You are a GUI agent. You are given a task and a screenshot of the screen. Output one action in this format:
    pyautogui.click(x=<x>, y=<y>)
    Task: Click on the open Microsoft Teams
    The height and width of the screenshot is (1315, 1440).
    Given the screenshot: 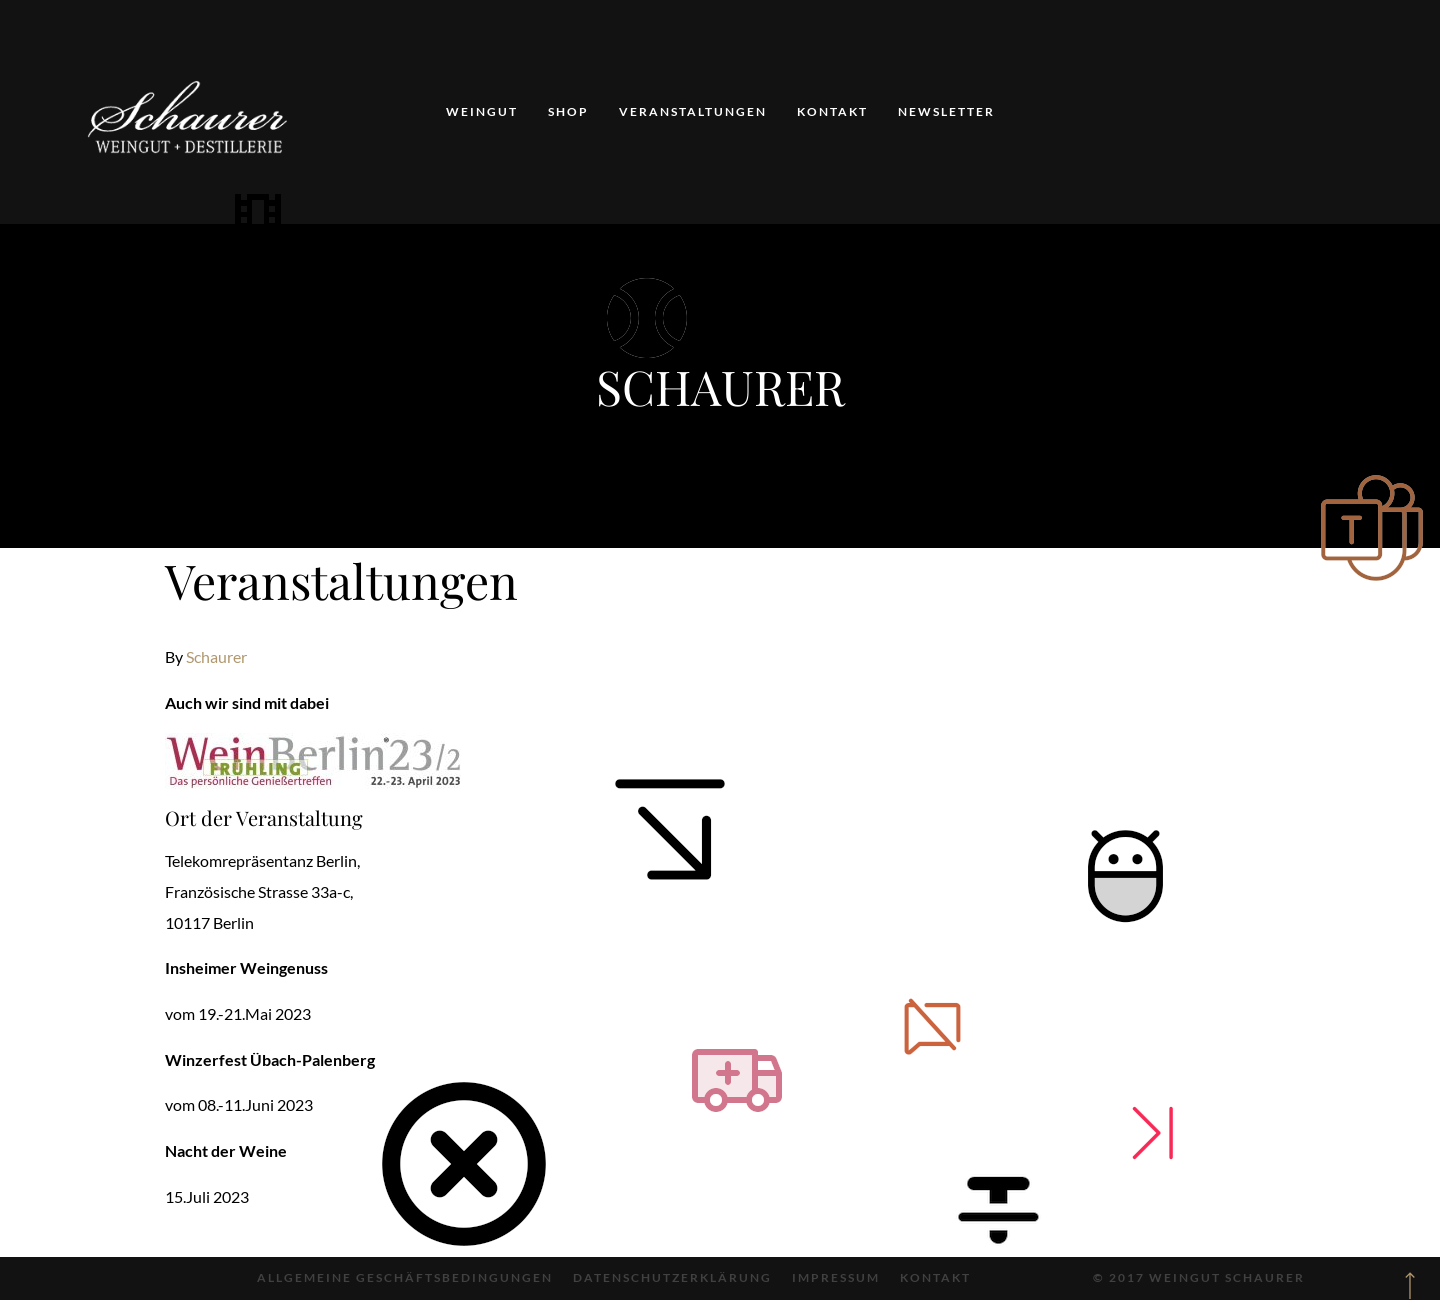 What is the action you would take?
    pyautogui.click(x=1372, y=530)
    